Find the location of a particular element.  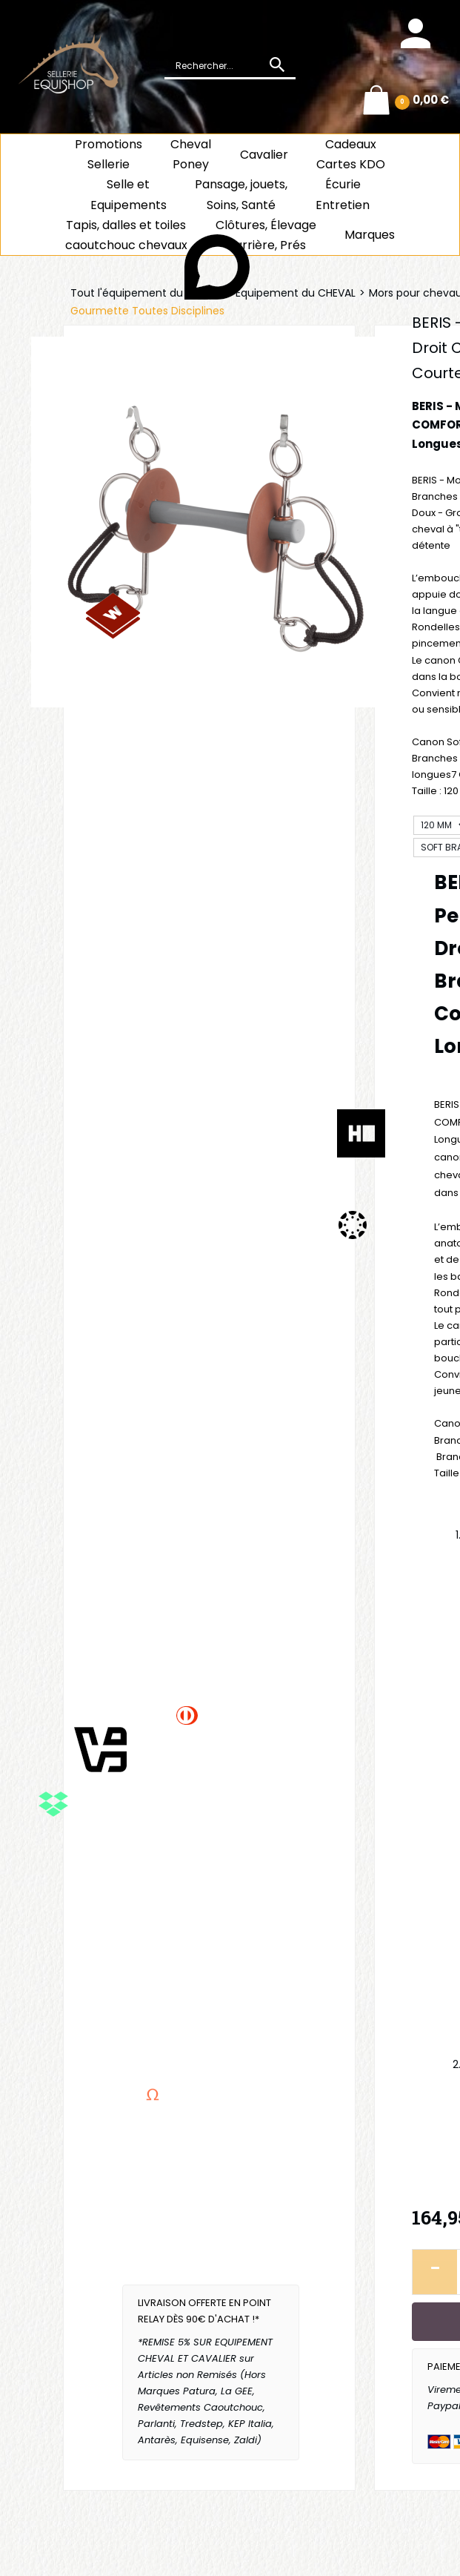

open Discourse community forum is located at coordinates (217, 267).